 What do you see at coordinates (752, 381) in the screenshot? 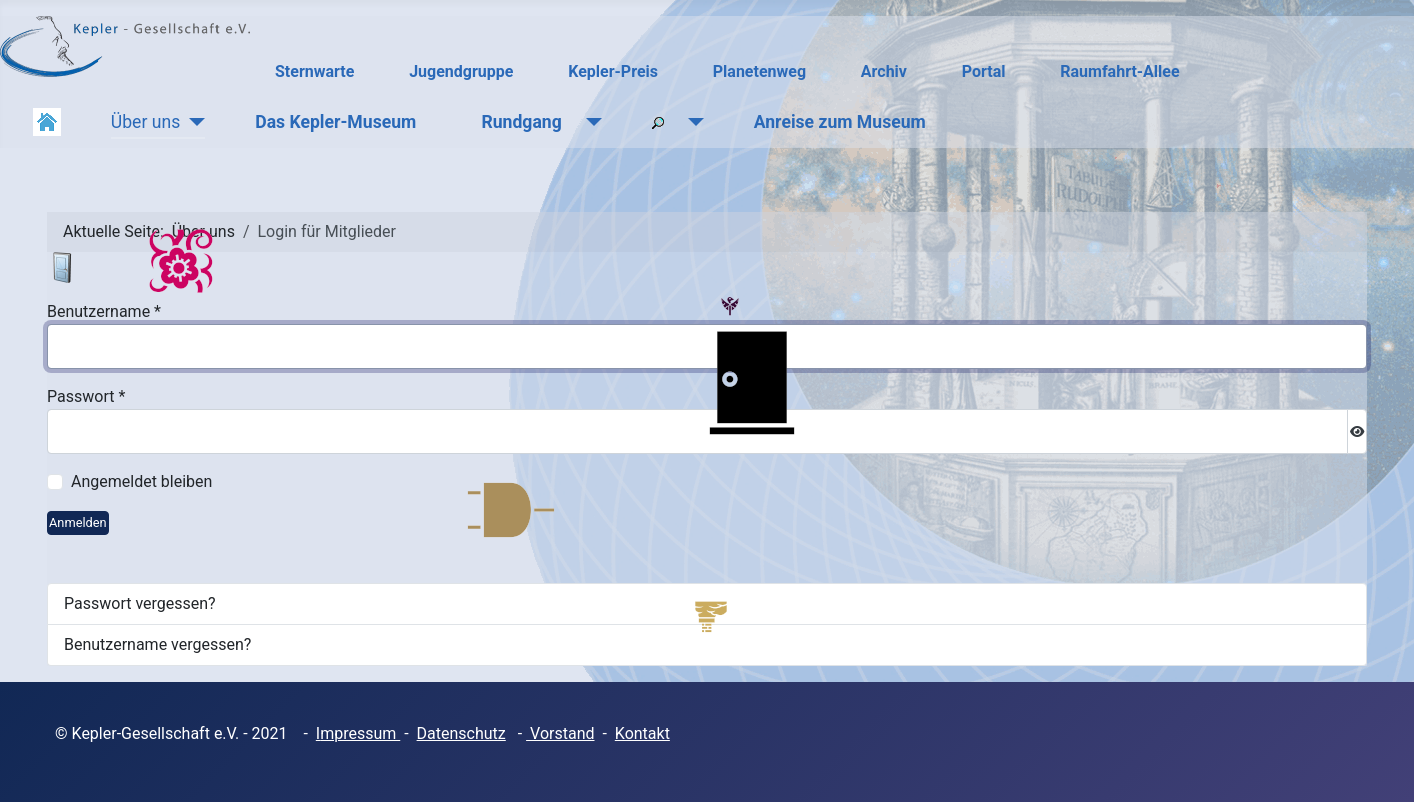
I see `exit the current screen or application` at bounding box center [752, 381].